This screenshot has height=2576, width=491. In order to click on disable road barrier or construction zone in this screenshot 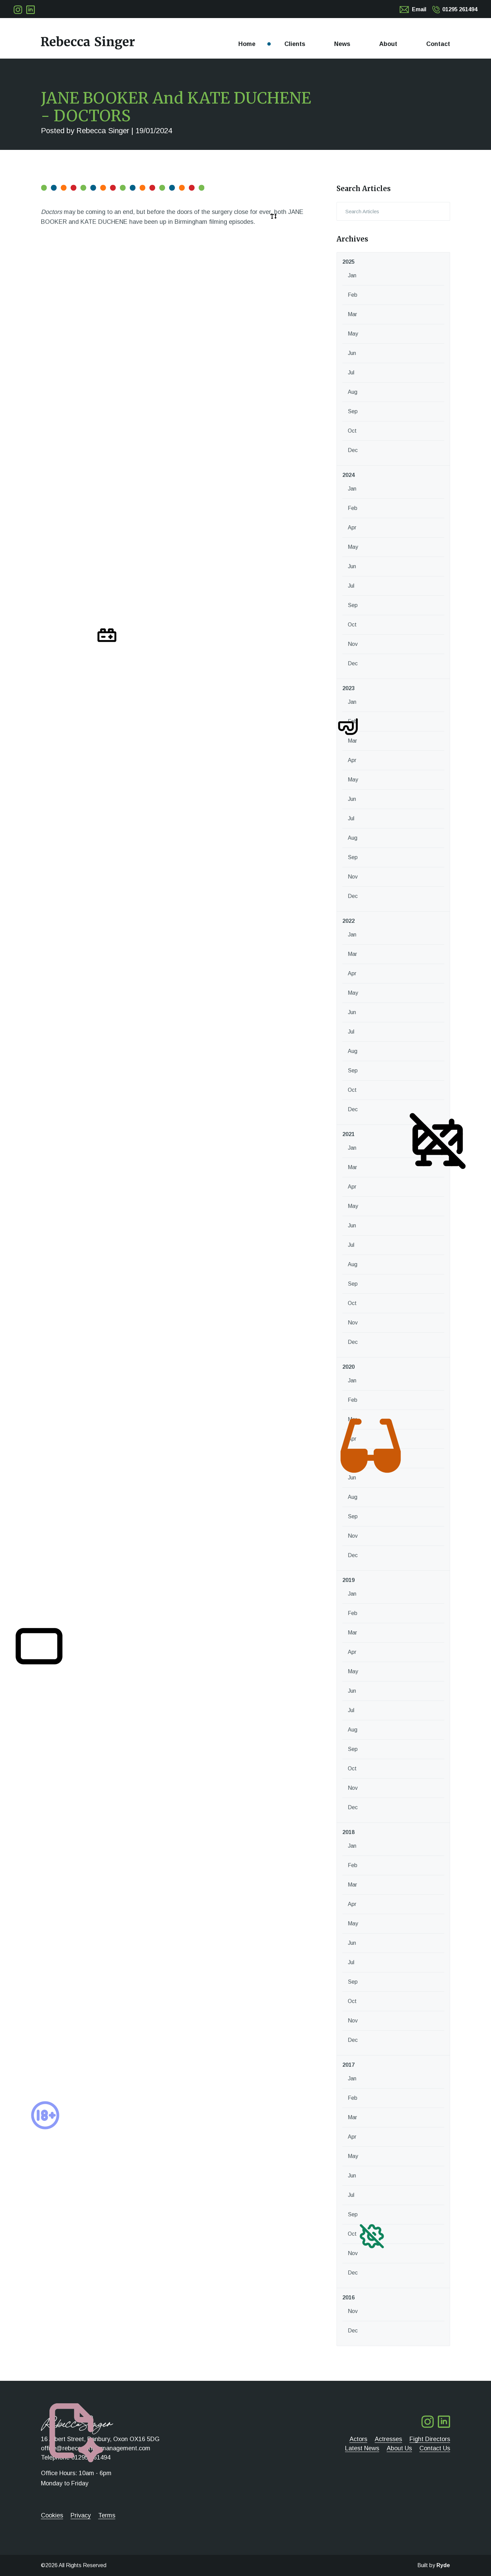, I will do `click(437, 1141)`.